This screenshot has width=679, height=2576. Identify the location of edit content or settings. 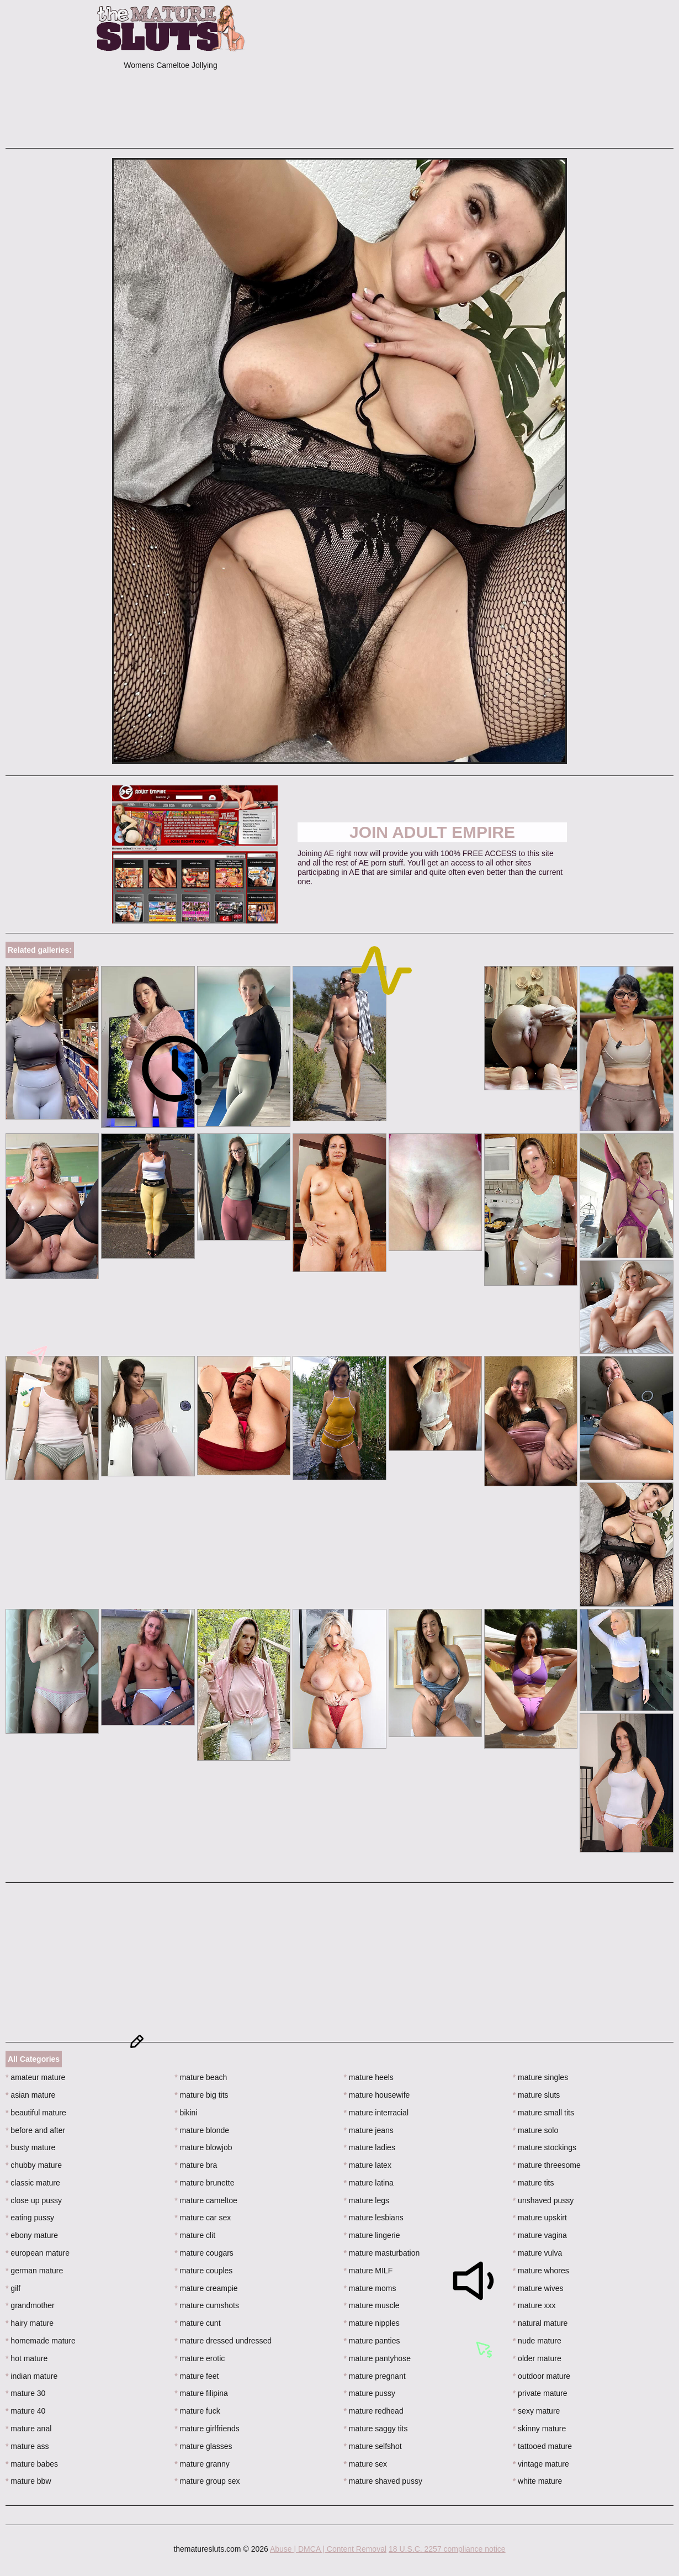
(137, 2041).